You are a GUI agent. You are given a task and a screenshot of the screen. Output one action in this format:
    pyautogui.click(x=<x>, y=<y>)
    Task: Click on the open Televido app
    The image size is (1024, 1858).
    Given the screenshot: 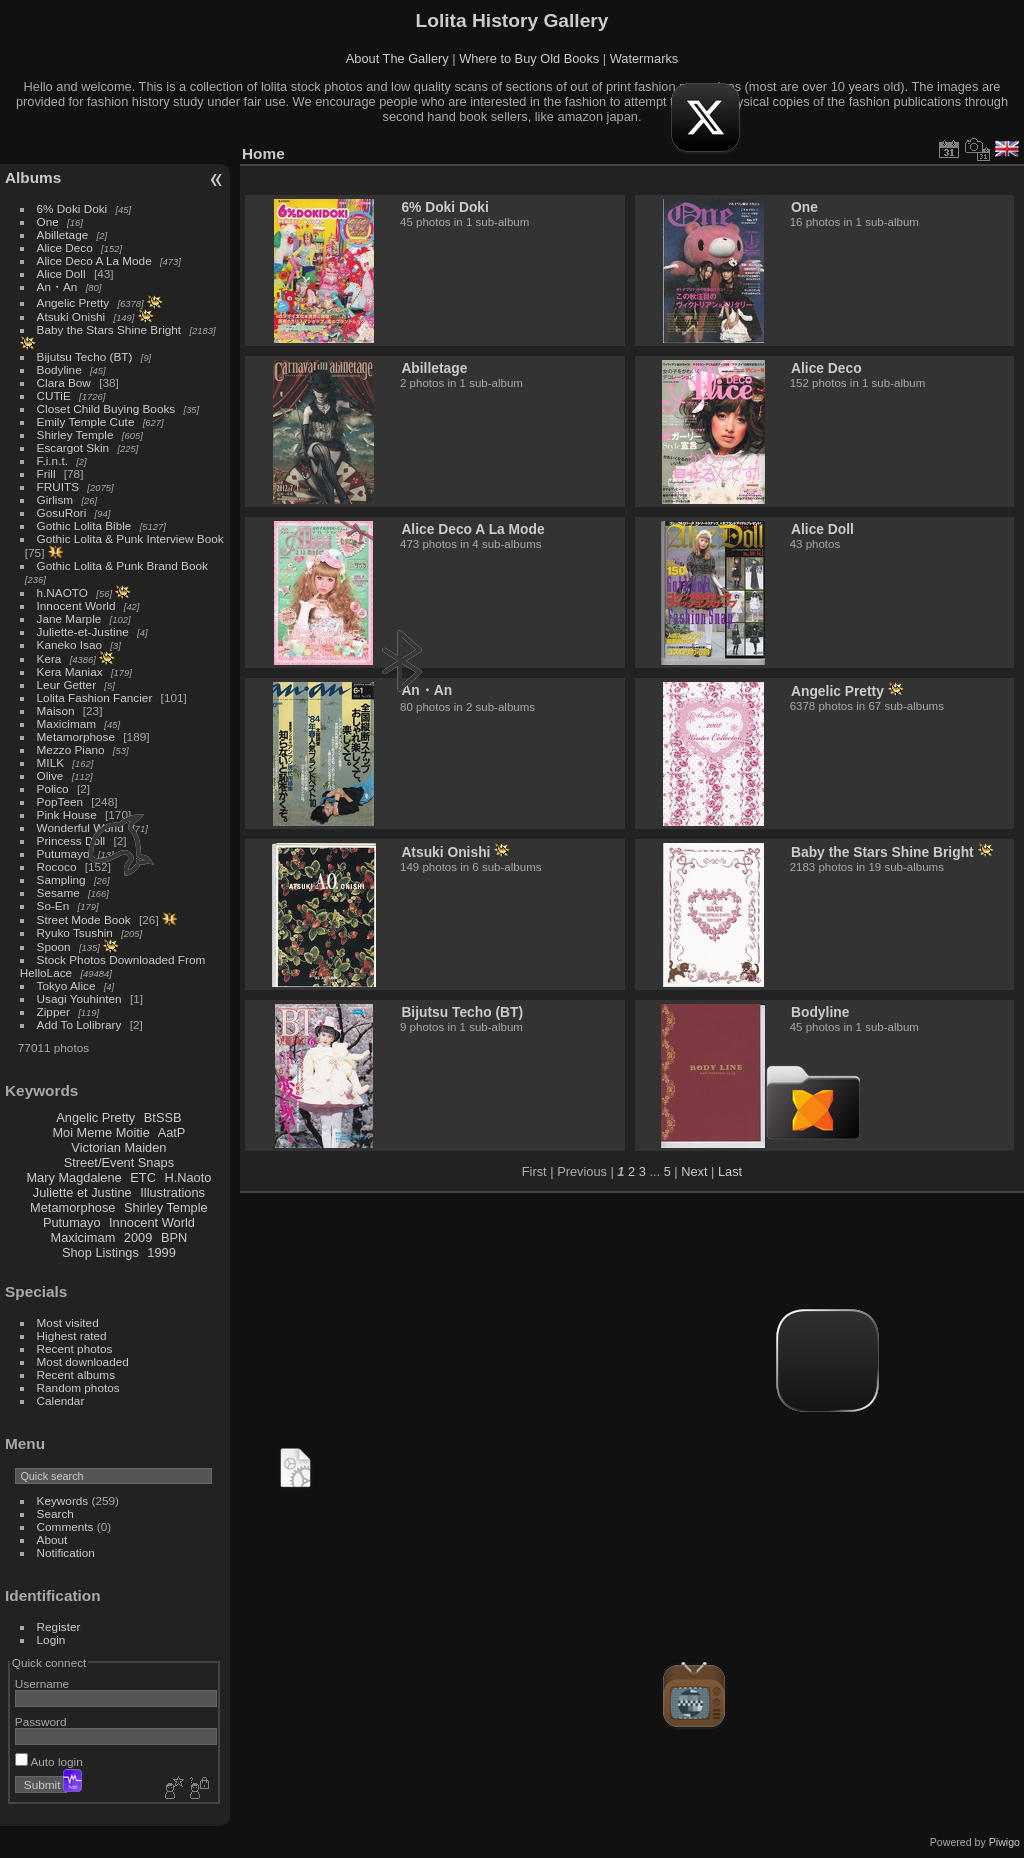 What is the action you would take?
    pyautogui.click(x=694, y=1696)
    